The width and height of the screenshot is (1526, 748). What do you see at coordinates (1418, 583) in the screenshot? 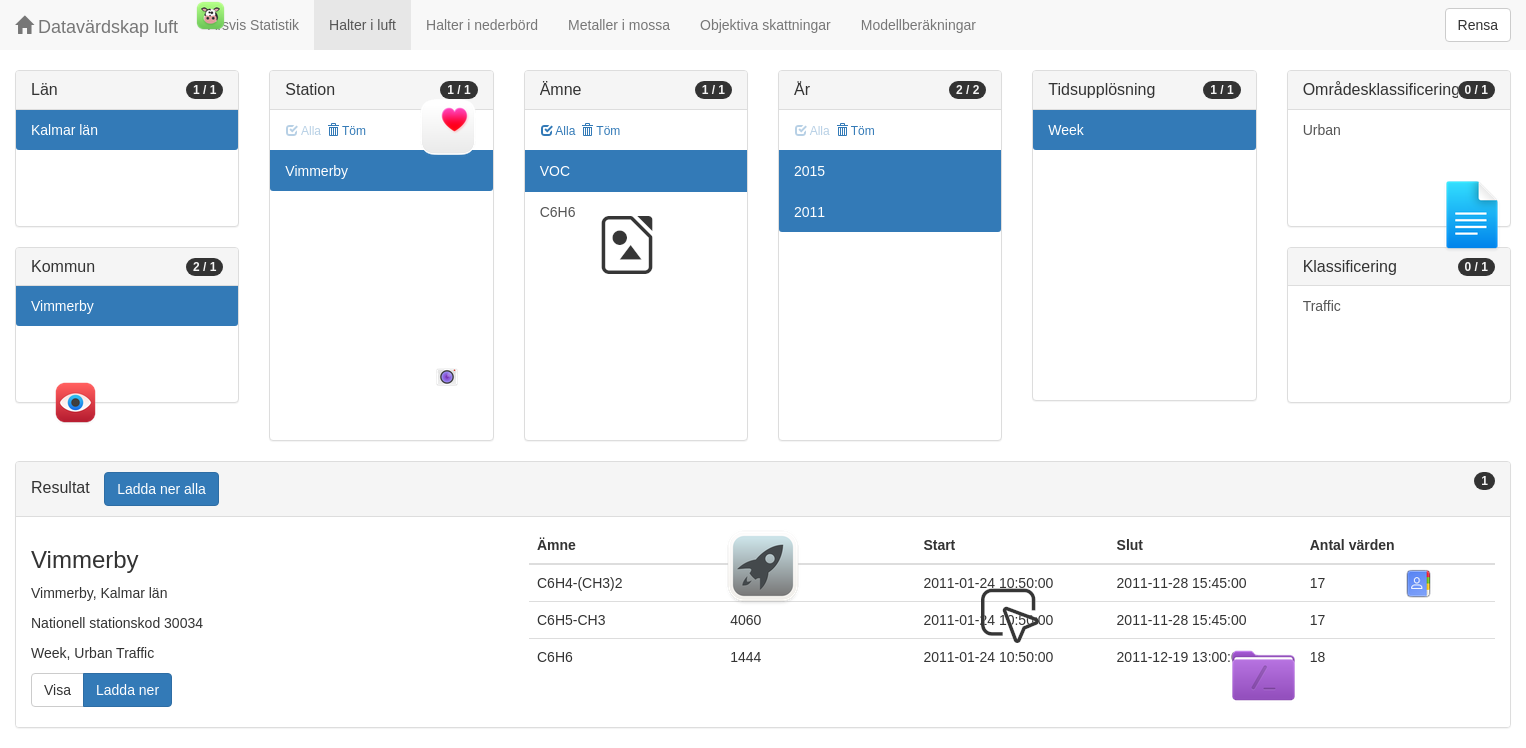
I see `open the address book application` at bounding box center [1418, 583].